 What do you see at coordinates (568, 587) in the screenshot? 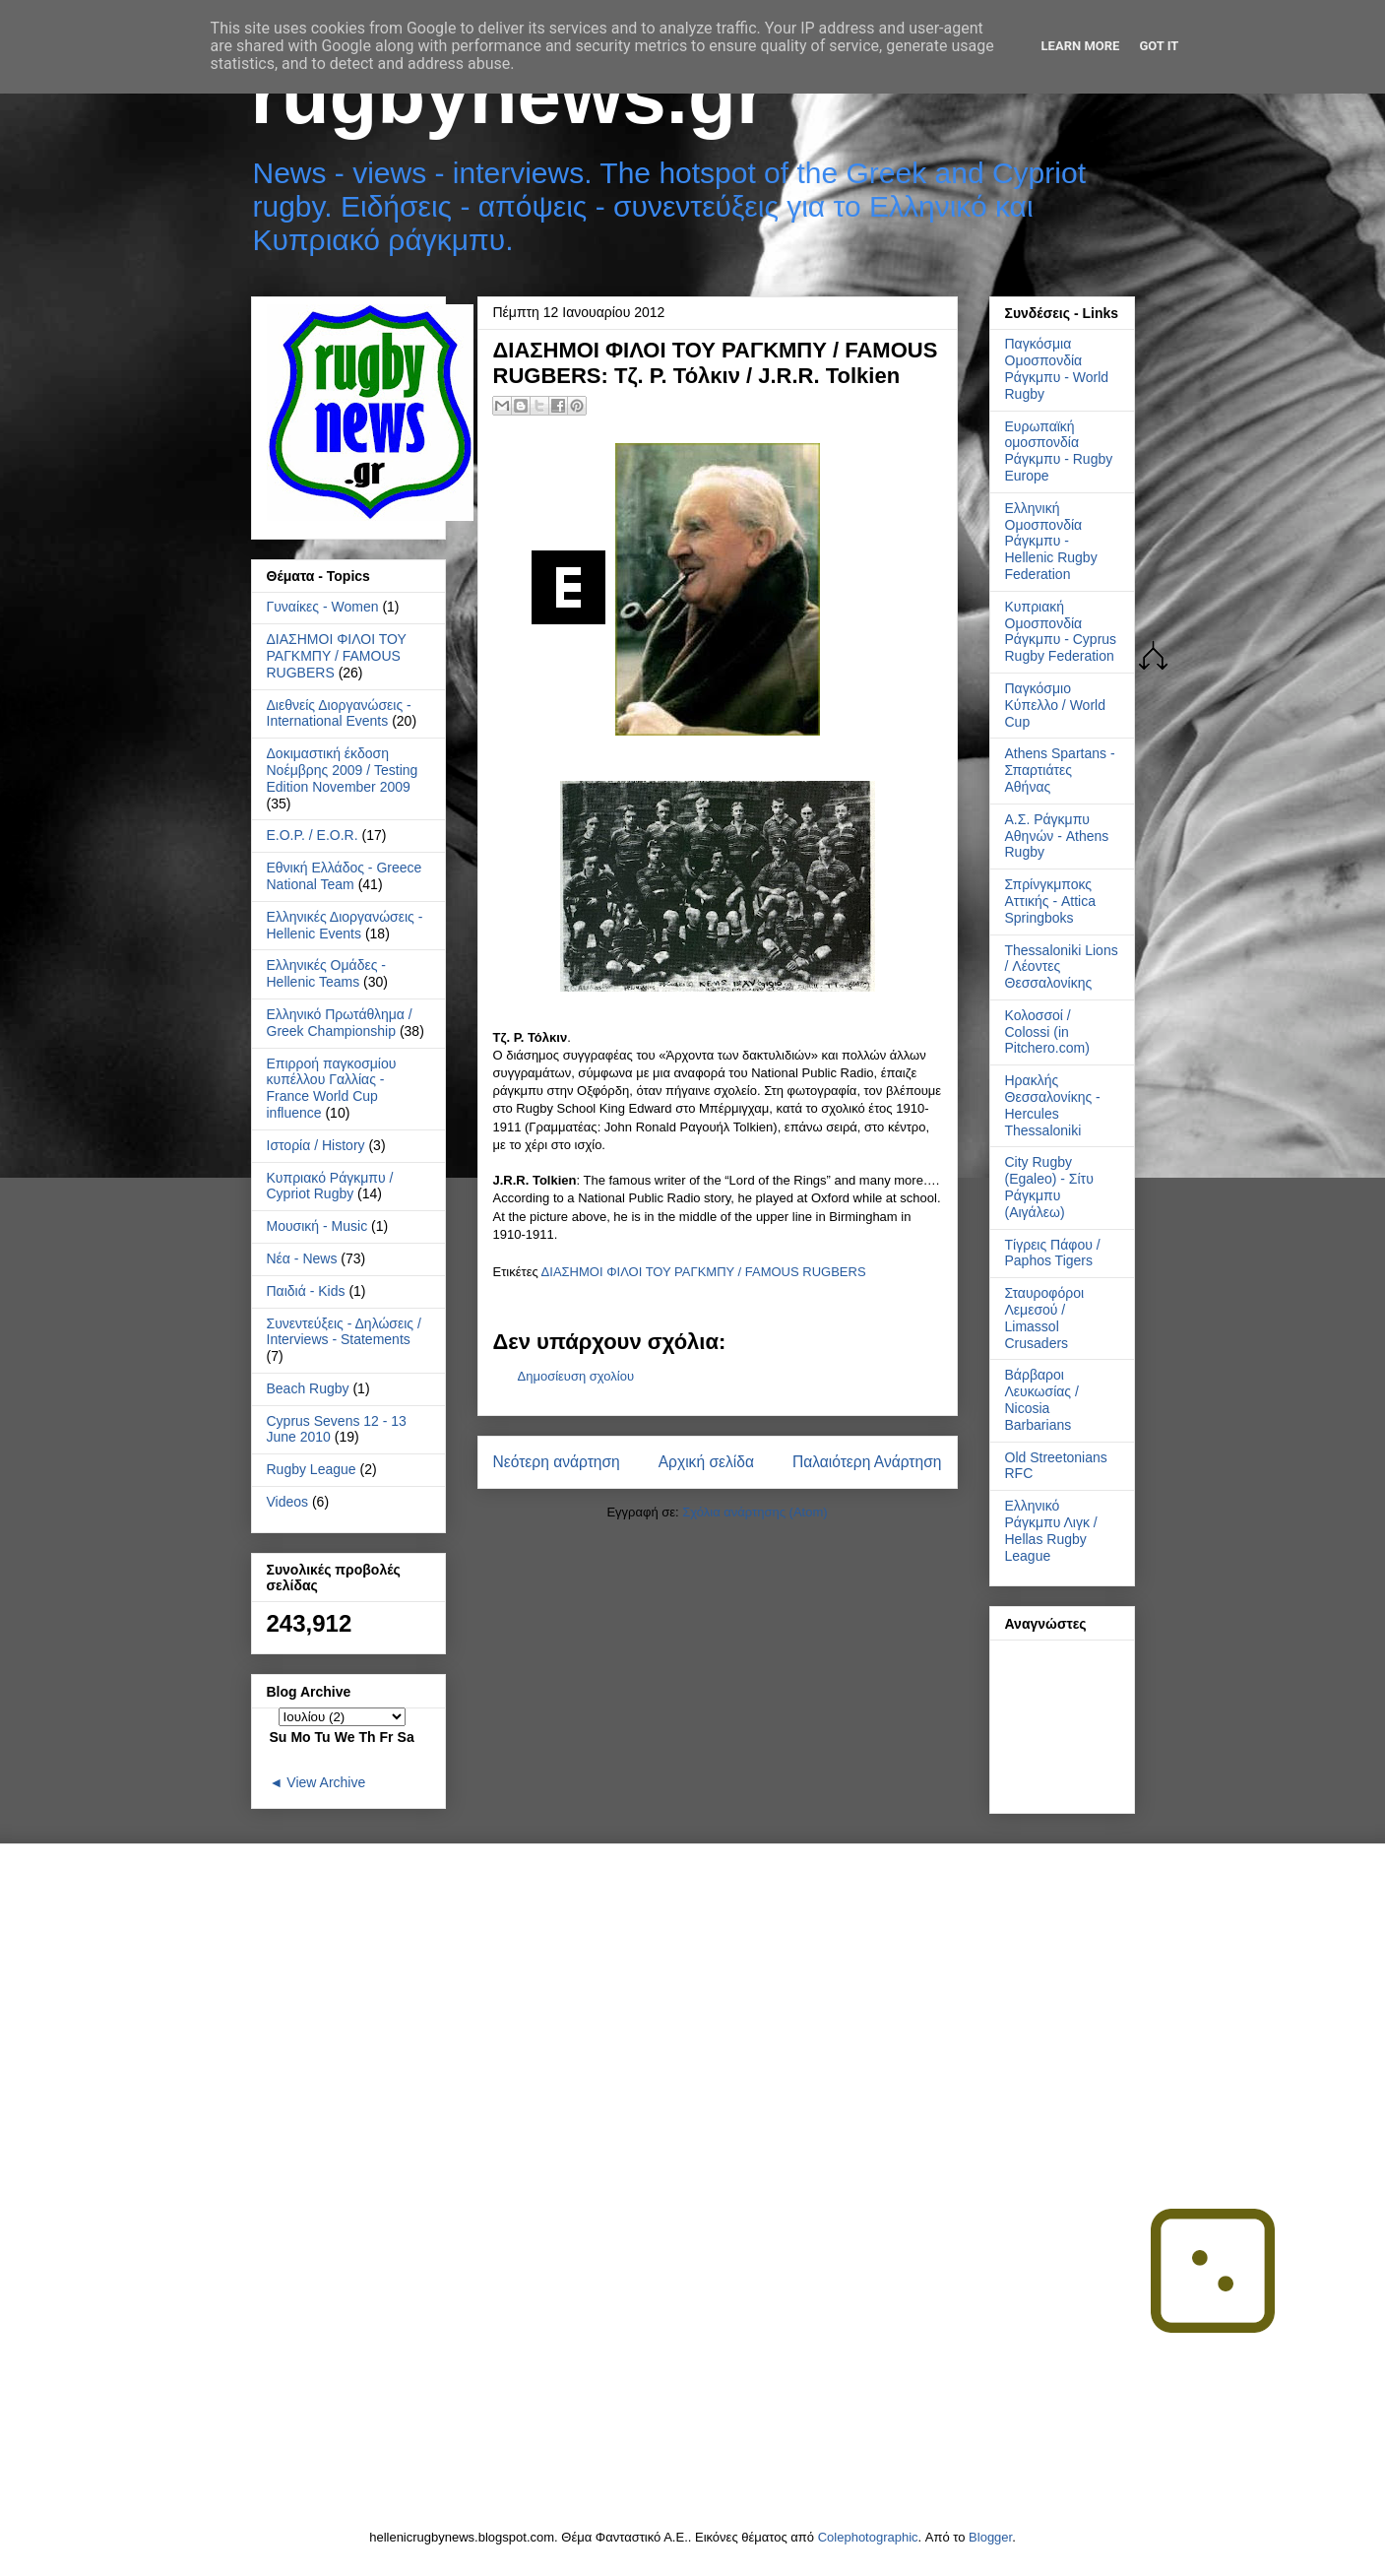
I see `indicates explicit content warning` at bounding box center [568, 587].